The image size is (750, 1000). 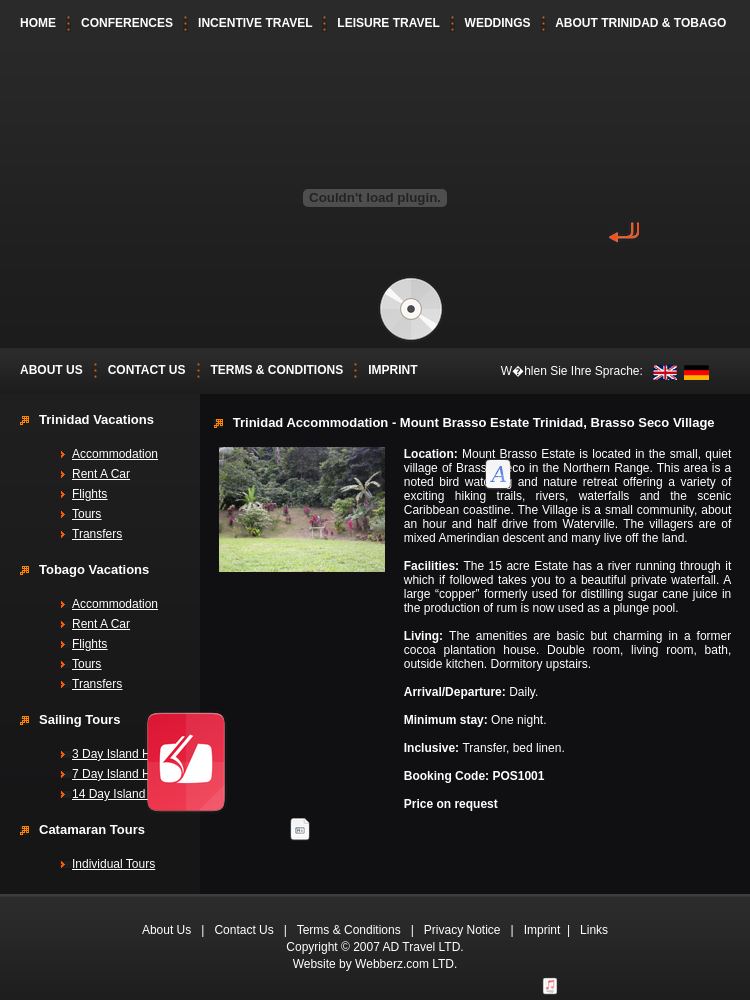 I want to click on an EPS image file type indicator, so click(x=186, y=762).